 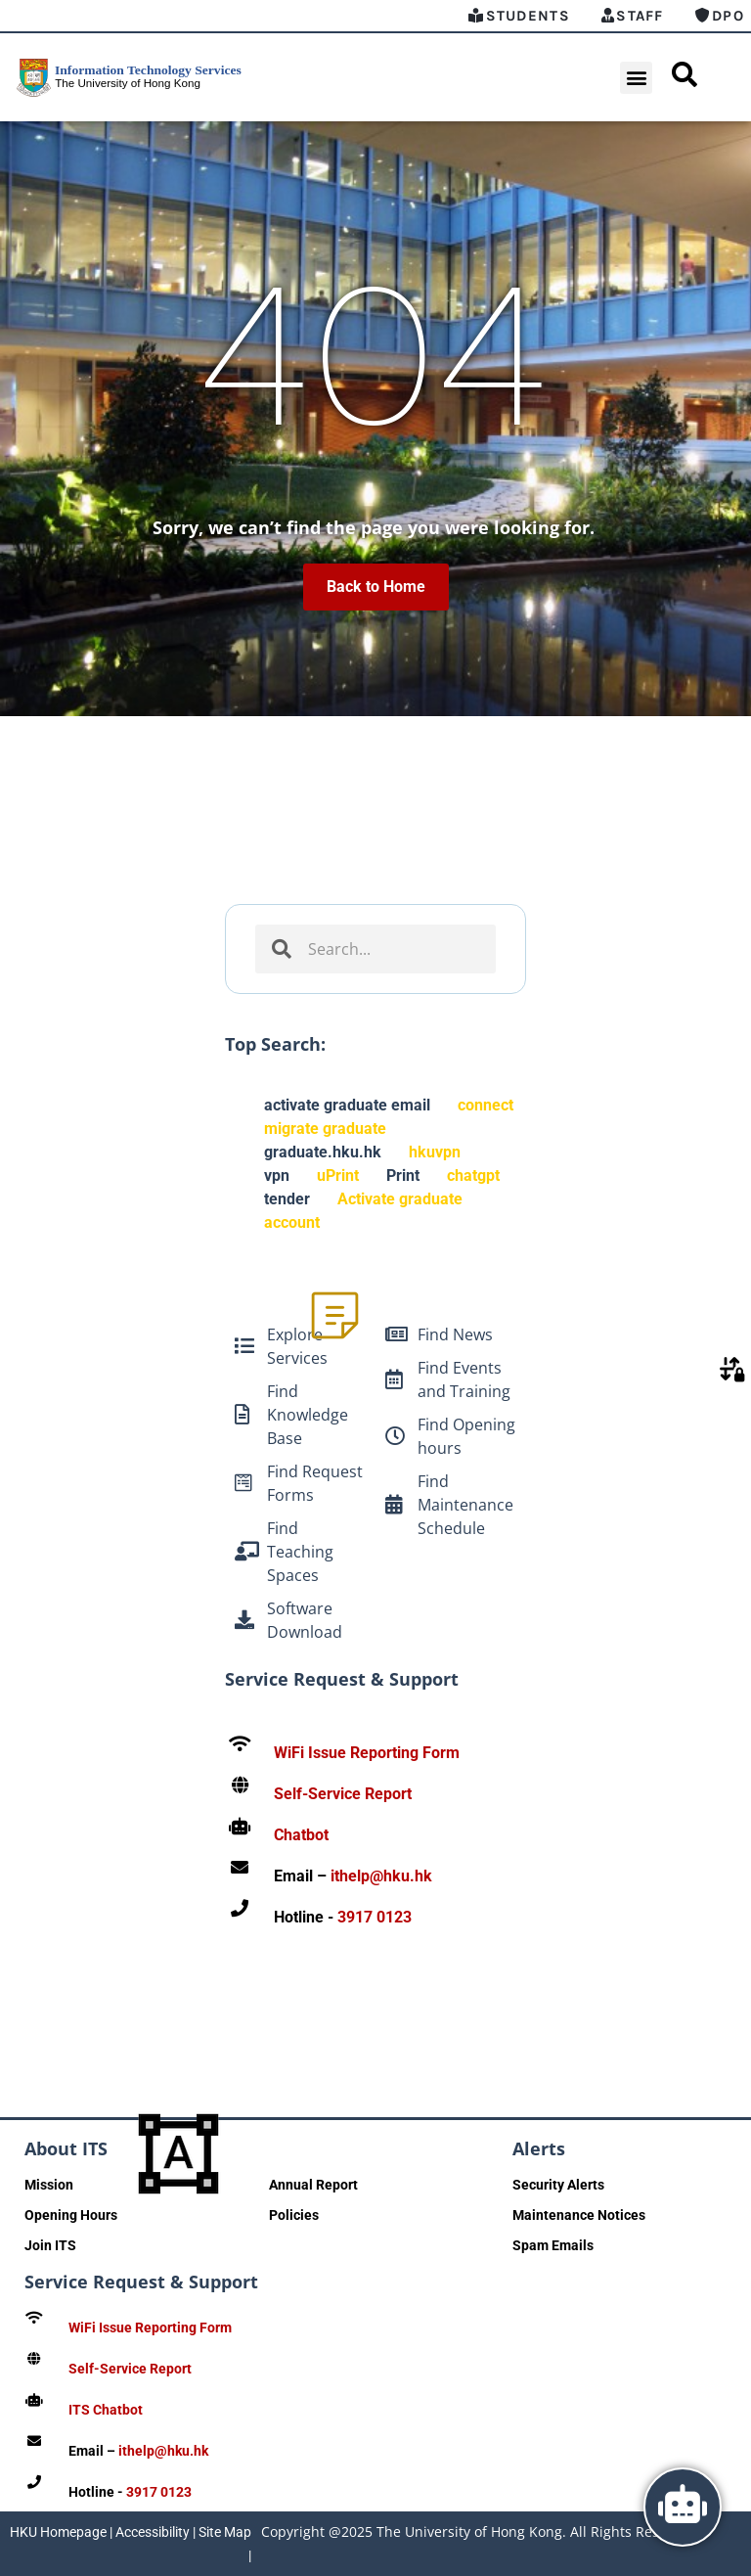 What do you see at coordinates (731, 1369) in the screenshot?
I see `data sync is locked or disabled` at bounding box center [731, 1369].